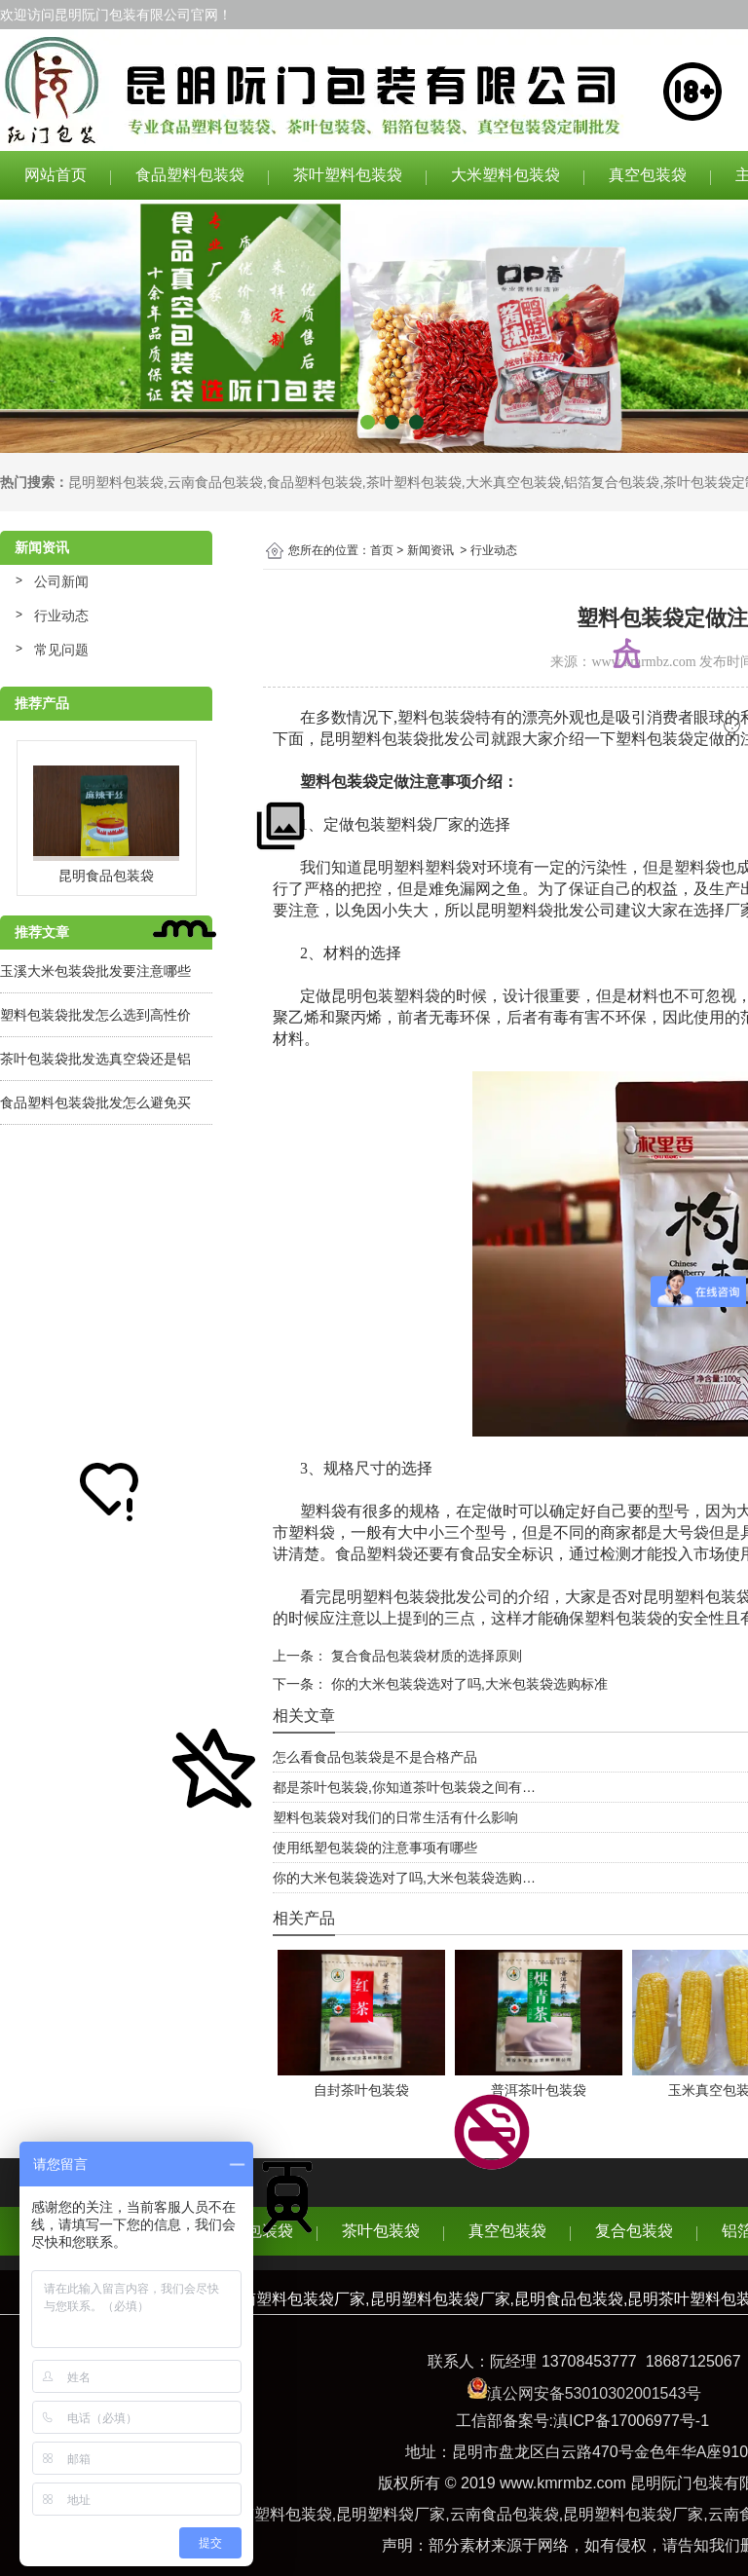 This screenshot has width=748, height=2576. I want to click on represents an inductor component in a circuit diagram, so click(184, 928).